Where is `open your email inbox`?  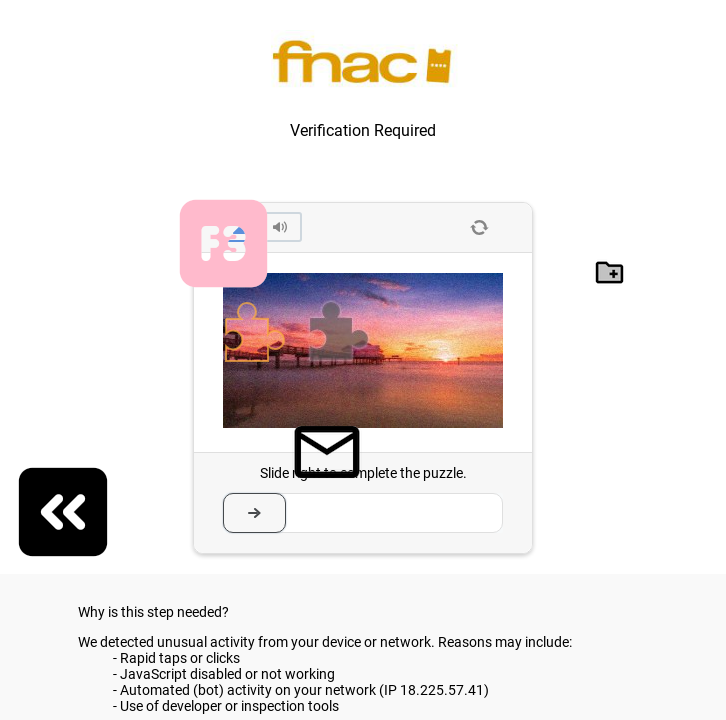
open your email inbox is located at coordinates (327, 452).